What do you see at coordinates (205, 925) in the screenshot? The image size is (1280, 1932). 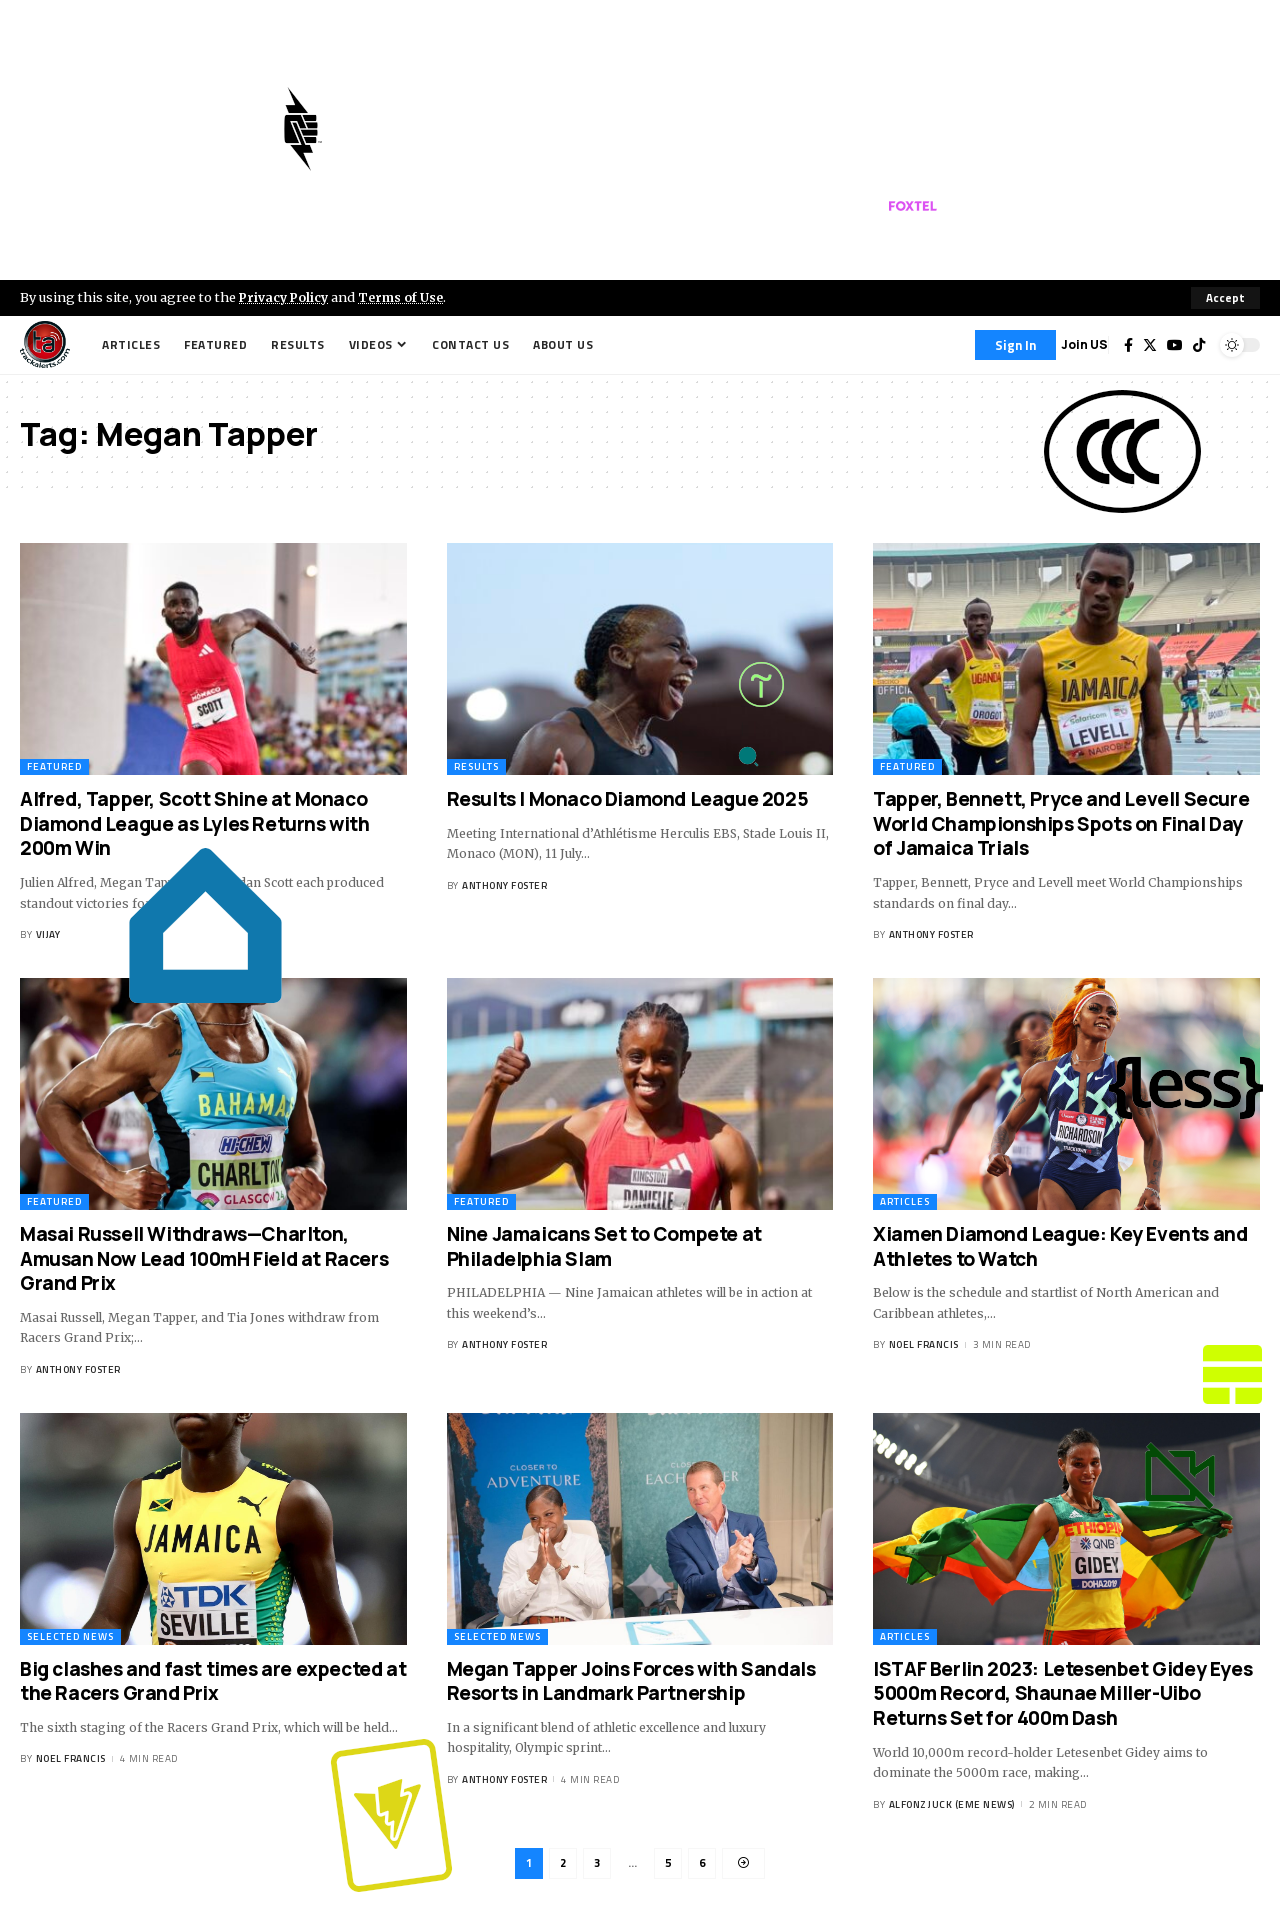 I see `open google home app` at bounding box center [205, 925].